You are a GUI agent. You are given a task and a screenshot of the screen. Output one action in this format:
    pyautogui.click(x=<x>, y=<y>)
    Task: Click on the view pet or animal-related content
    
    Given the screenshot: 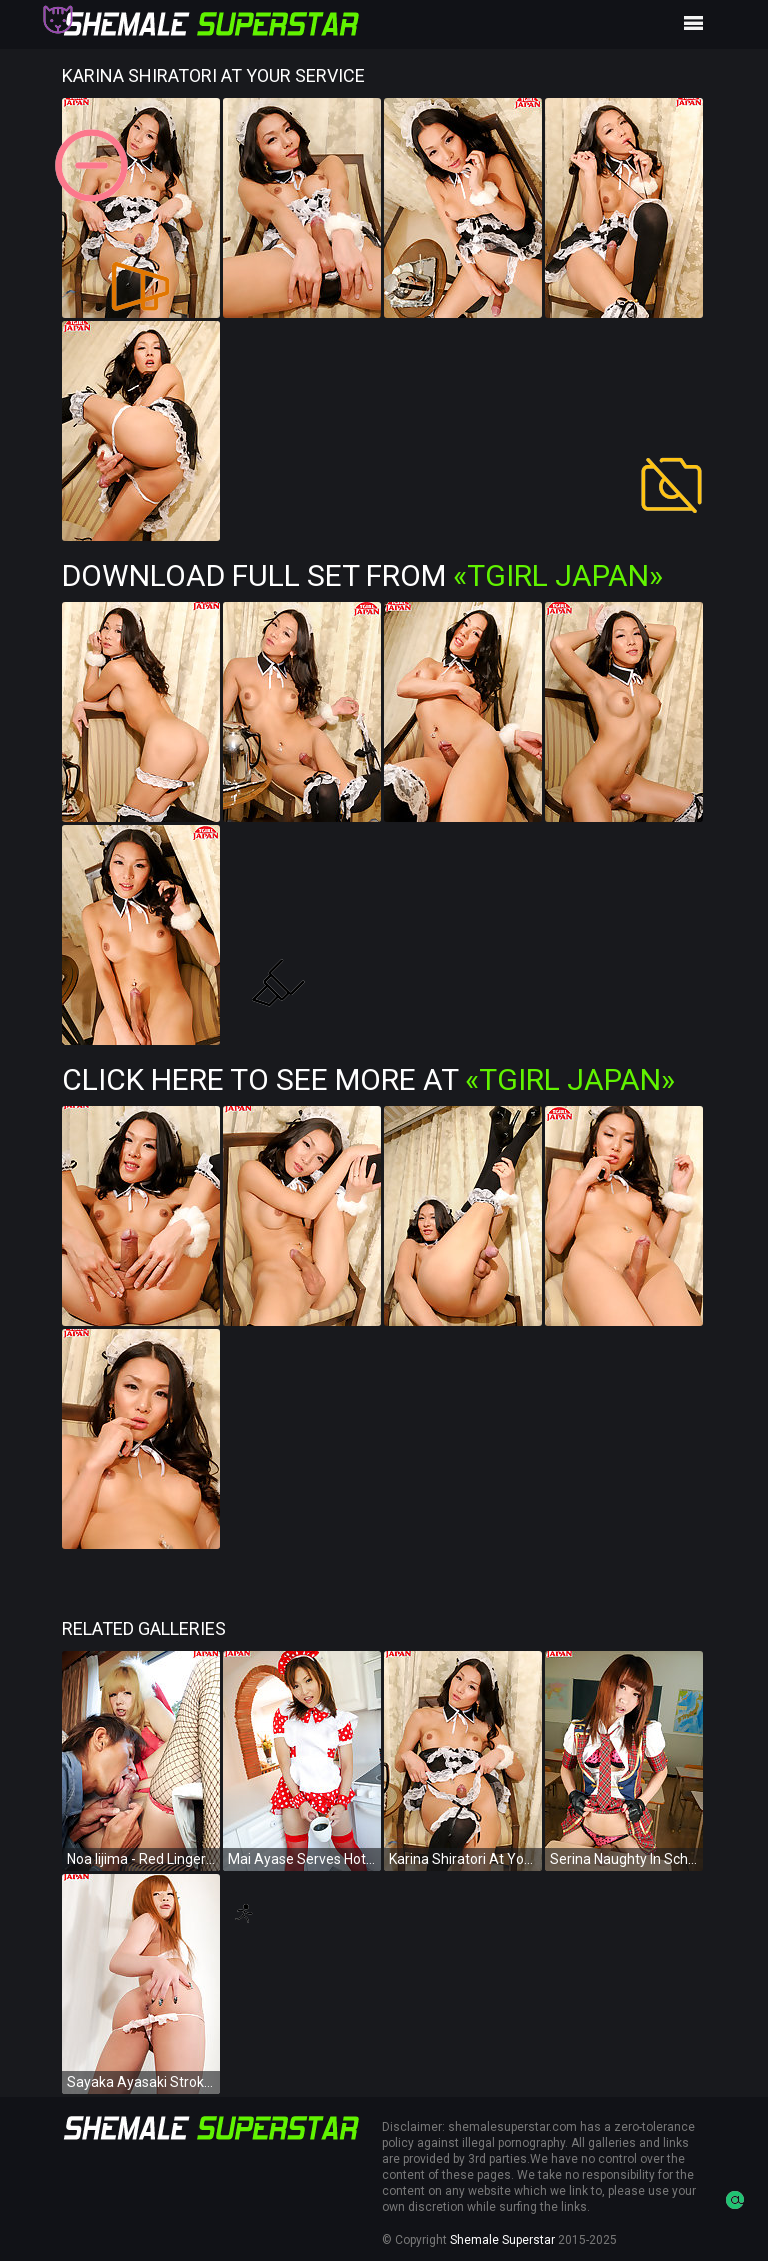 What is the action you would take?
    pyautogui.click(x=58, y=19)
    